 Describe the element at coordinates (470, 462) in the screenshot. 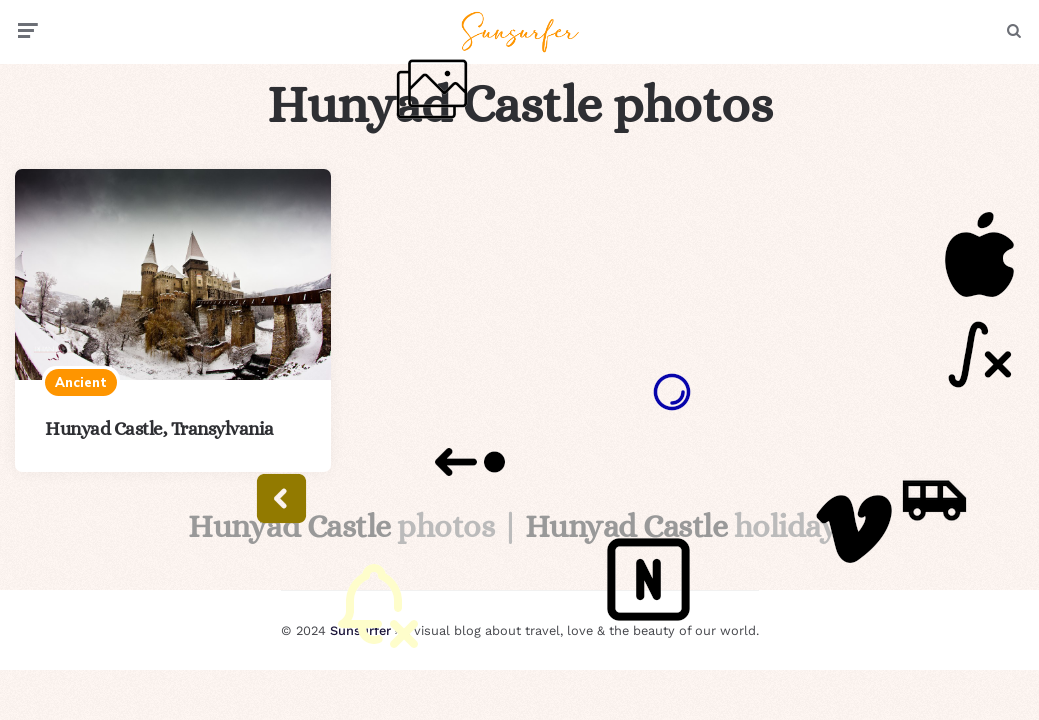

I see `move selected item to the left` at that location.